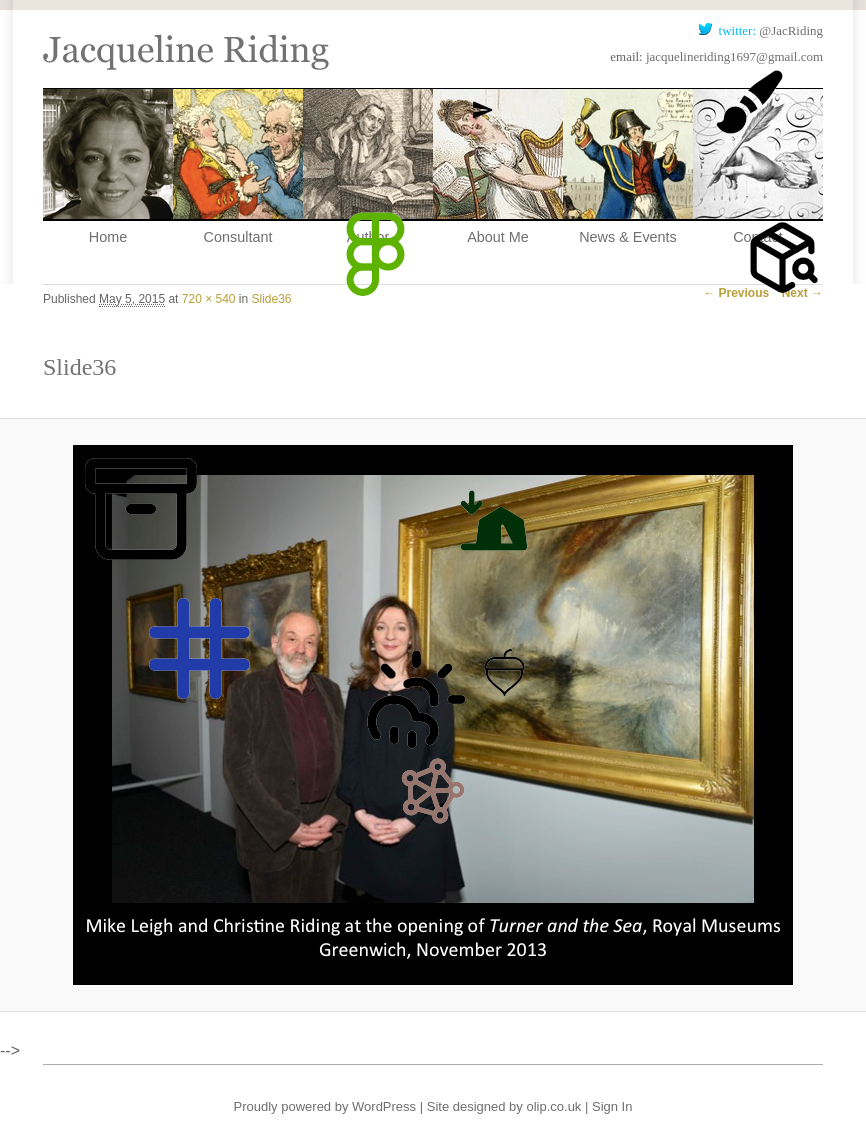 The width and height of the screenshot is (866, 1137). What do you see at coordinates (782, 257) in the screenshot?
I see `search for a package or shipment` at bounding box center [782, 257].